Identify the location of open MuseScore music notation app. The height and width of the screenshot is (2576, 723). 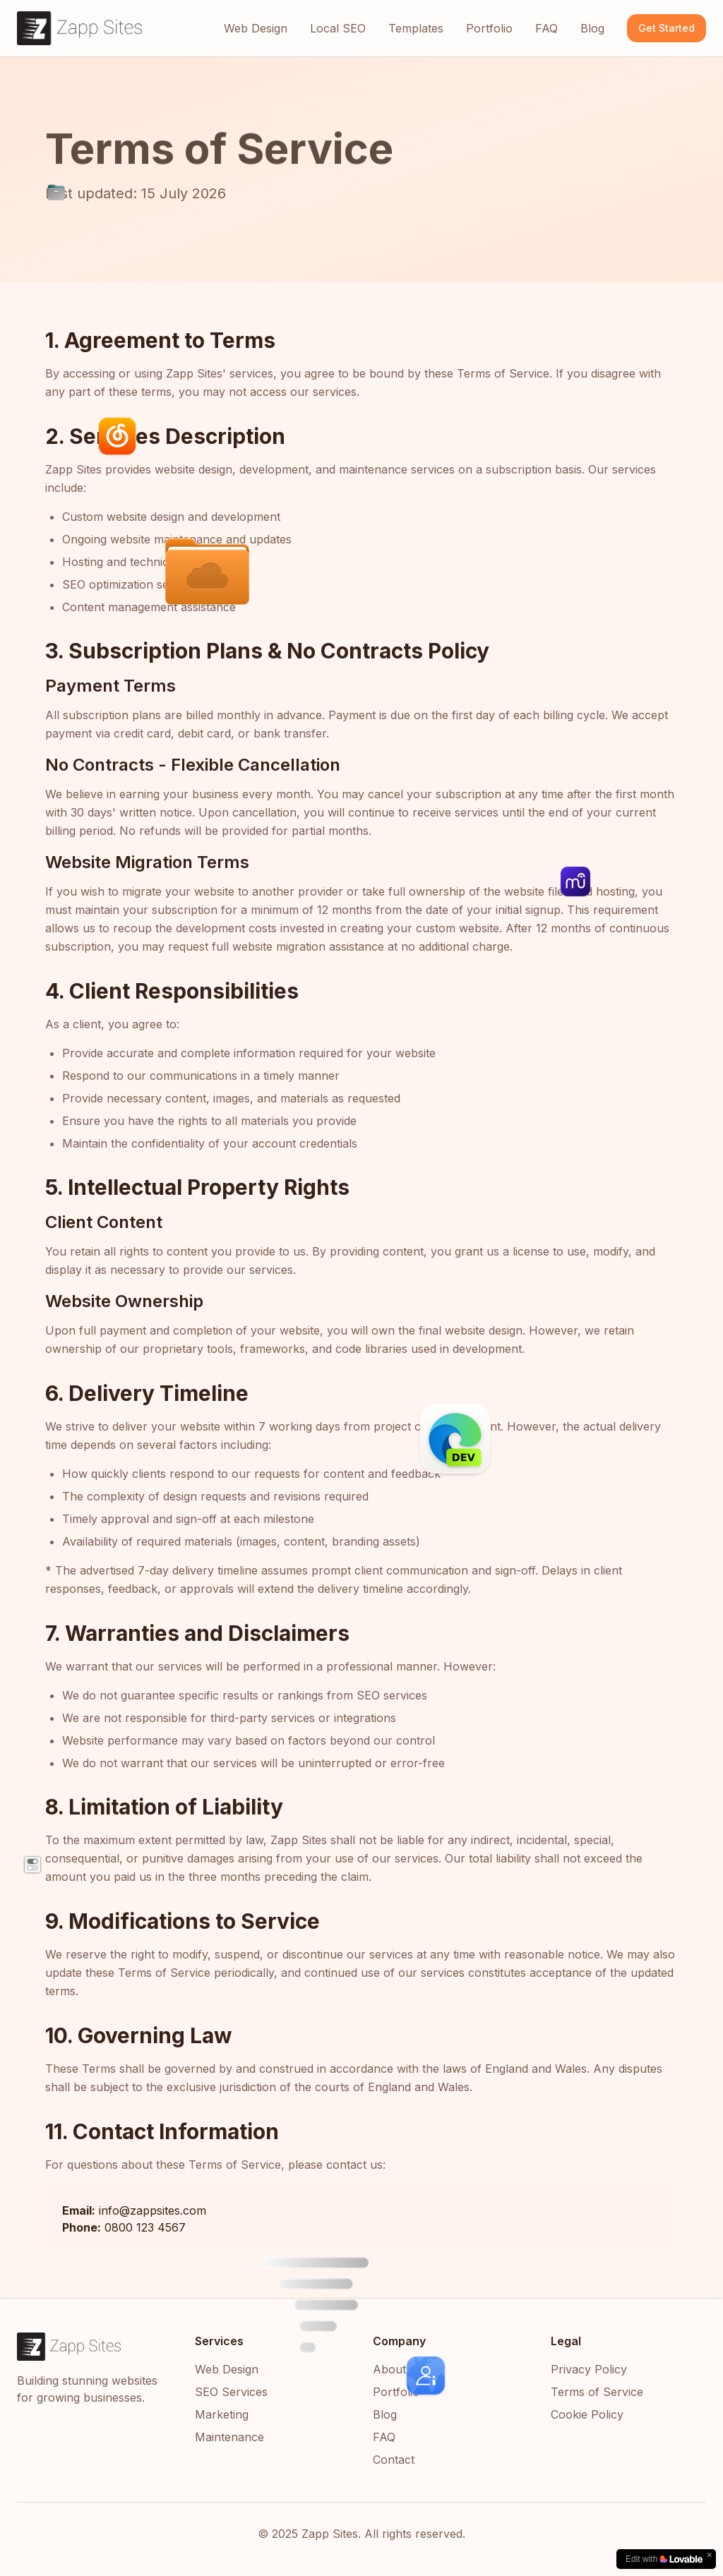
(575, 881).